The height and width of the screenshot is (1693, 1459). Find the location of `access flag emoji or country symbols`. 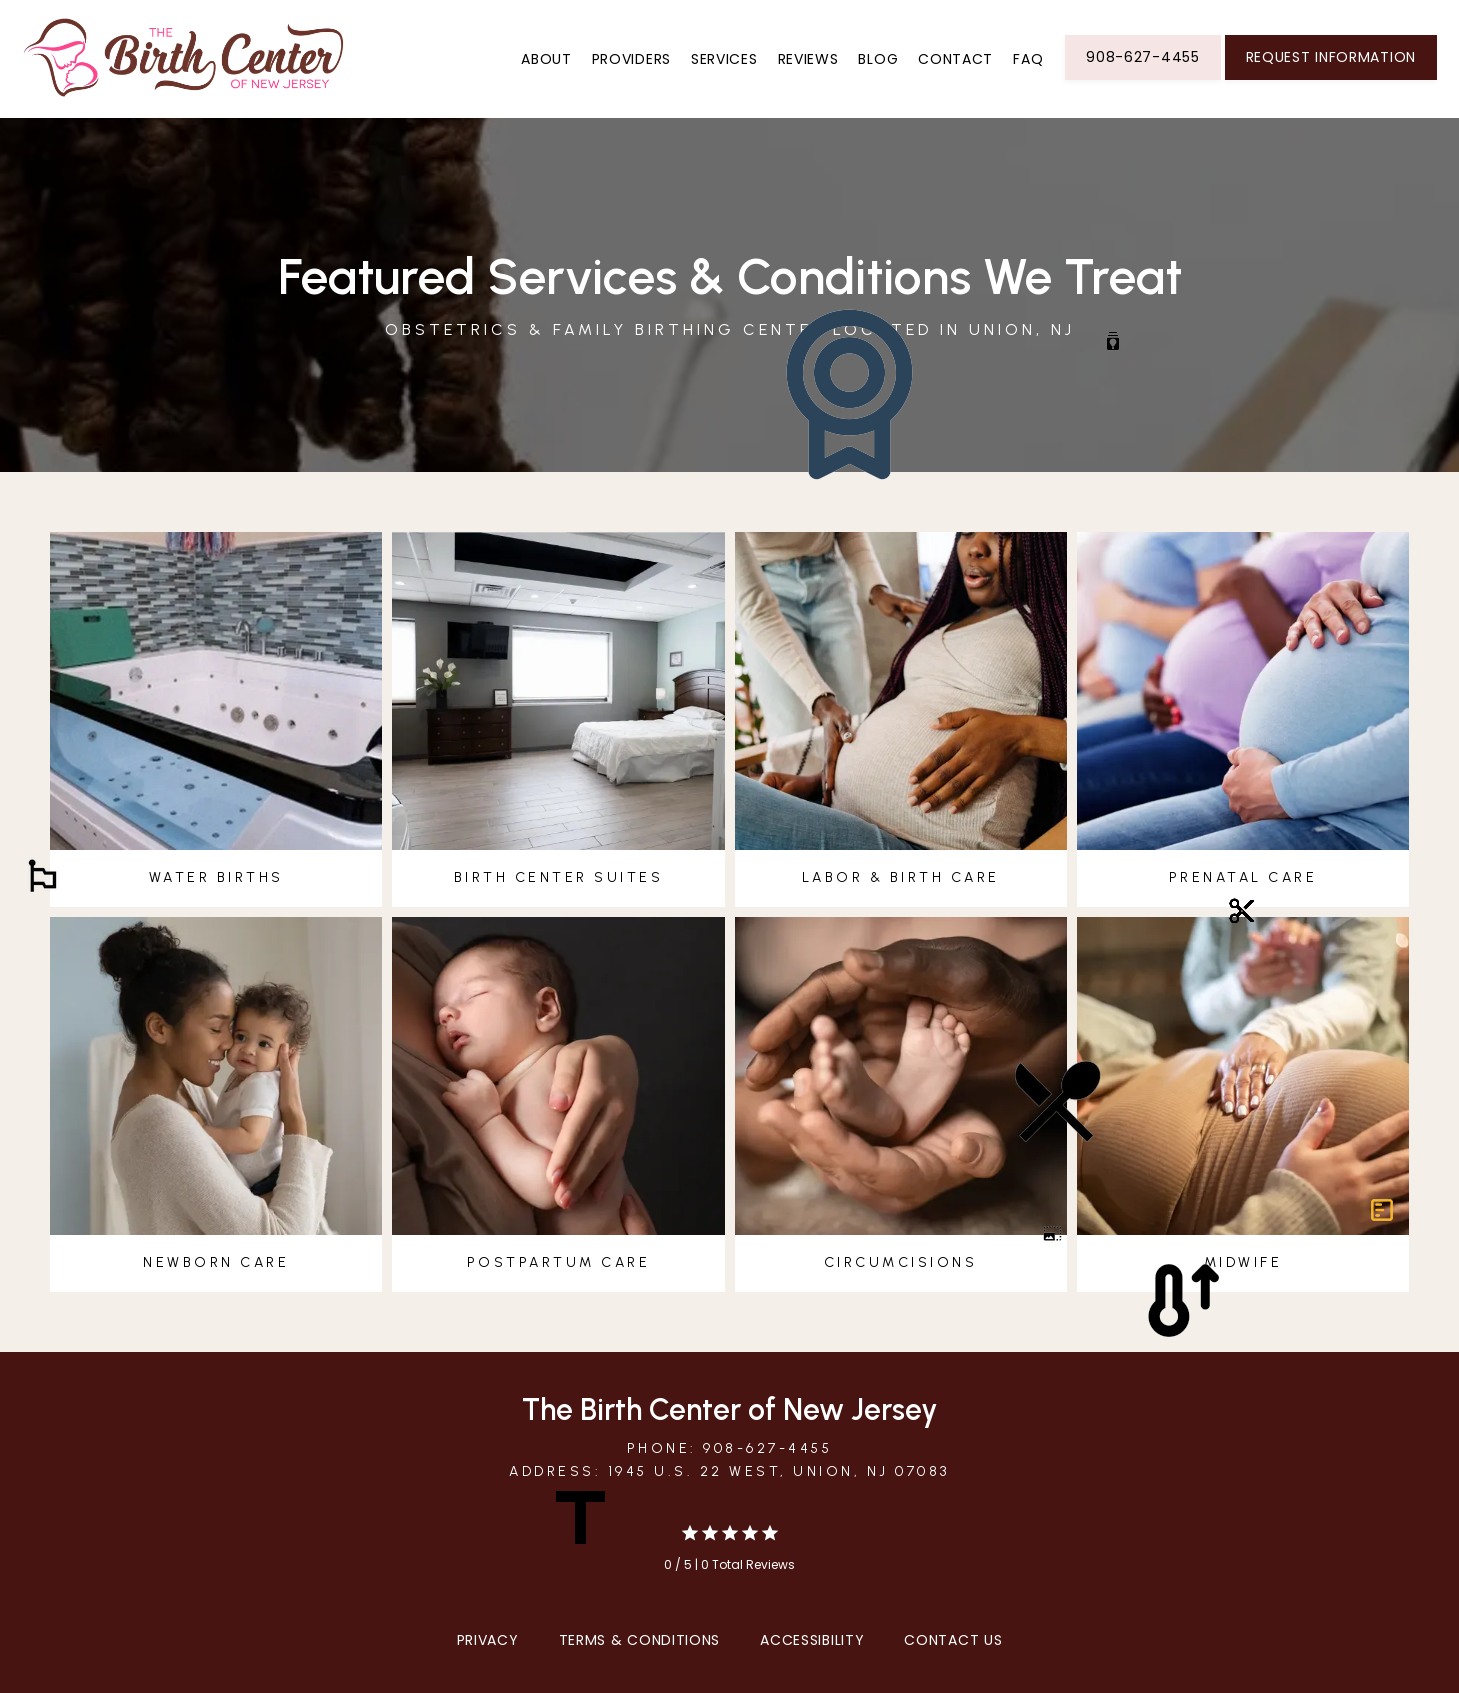

access flag emoji or country symbols is located at coordinates (42, 876).